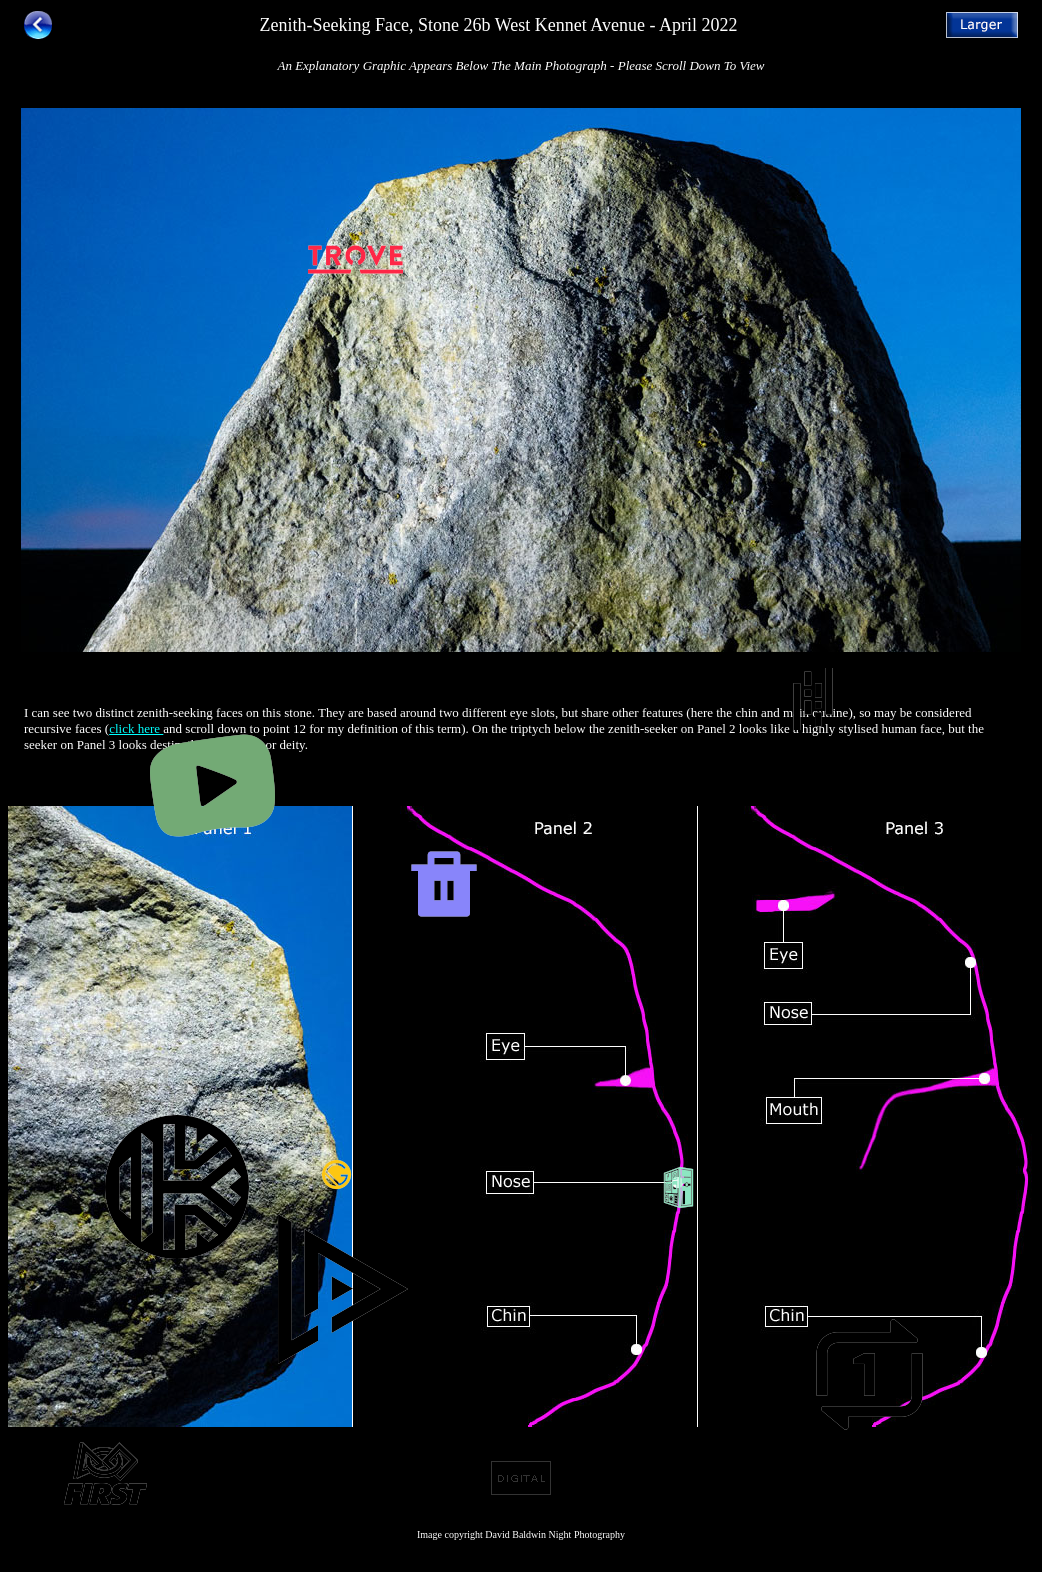 This screenshot has width=1042, height=1572. I want to click on open lapce code editor, so click(343, 1289).